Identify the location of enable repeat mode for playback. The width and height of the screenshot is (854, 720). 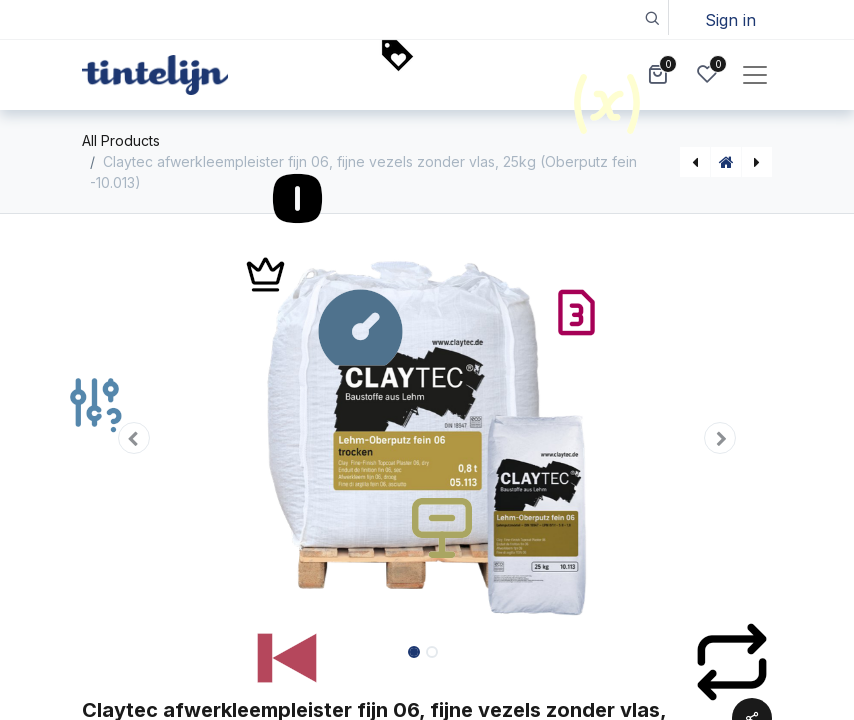
(732, 662).